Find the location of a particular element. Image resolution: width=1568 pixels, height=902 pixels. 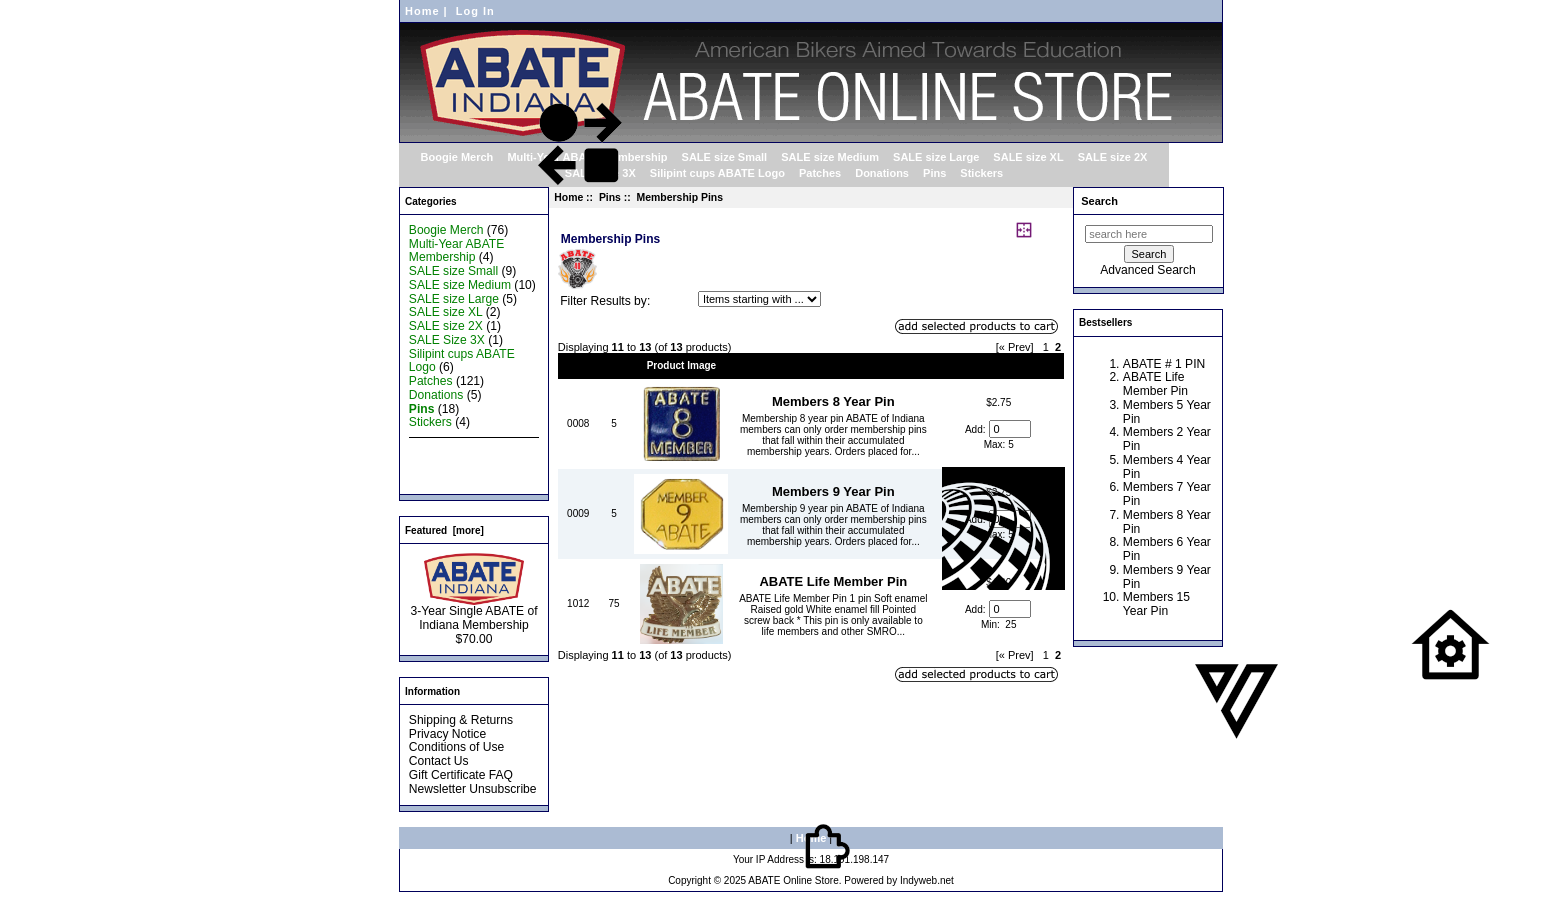

vuetify framework logo is located at coordinates (1236, 701).